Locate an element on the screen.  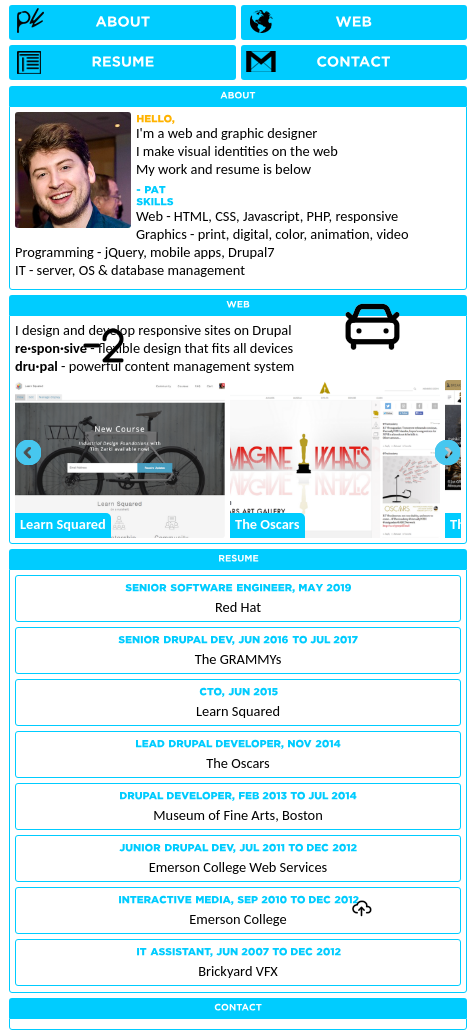
decrease exposure by 2 stops is located at coordinates (104, 345).